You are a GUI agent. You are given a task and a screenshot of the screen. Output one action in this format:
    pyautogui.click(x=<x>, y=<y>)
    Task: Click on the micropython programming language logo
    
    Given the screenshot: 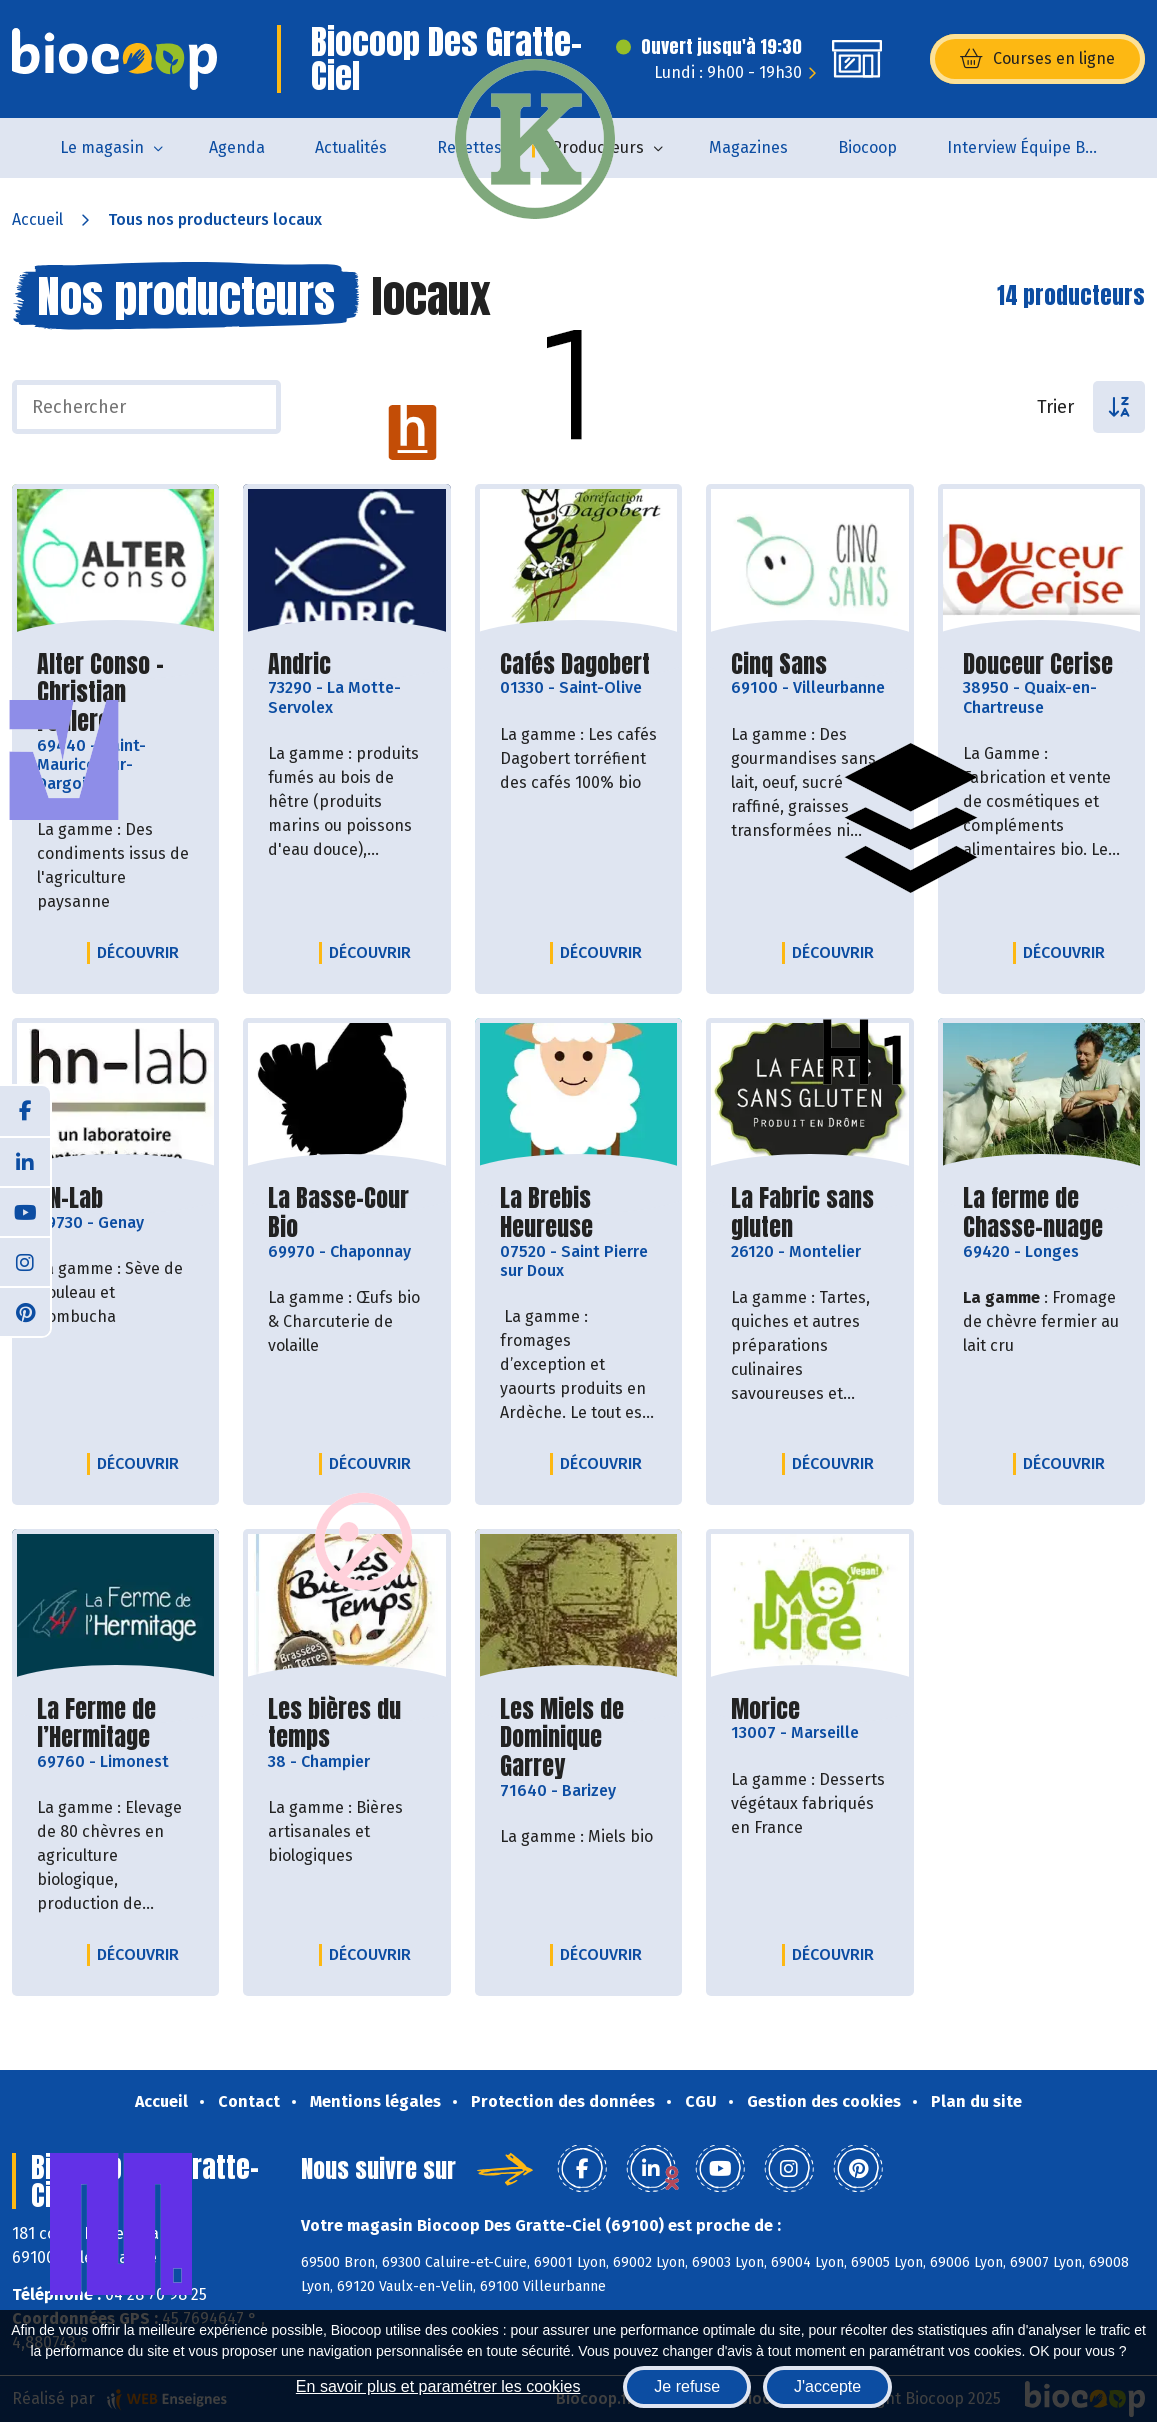 What is the action you would take?
    pyautogui.click(x=121, y=2224)
    